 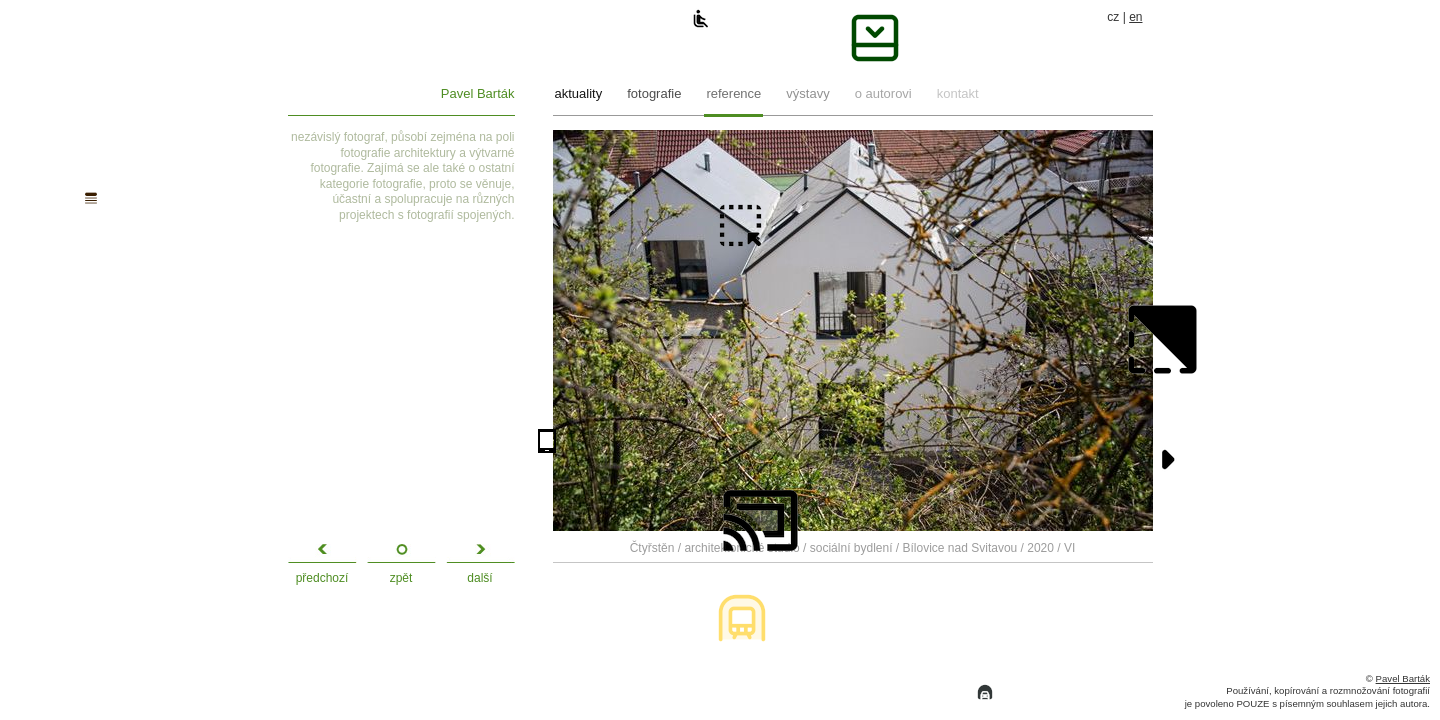 What do you see at coordinates (1162, 339) in the screenshot?
I see `invert current selection` at bounding box center [1162, 339].